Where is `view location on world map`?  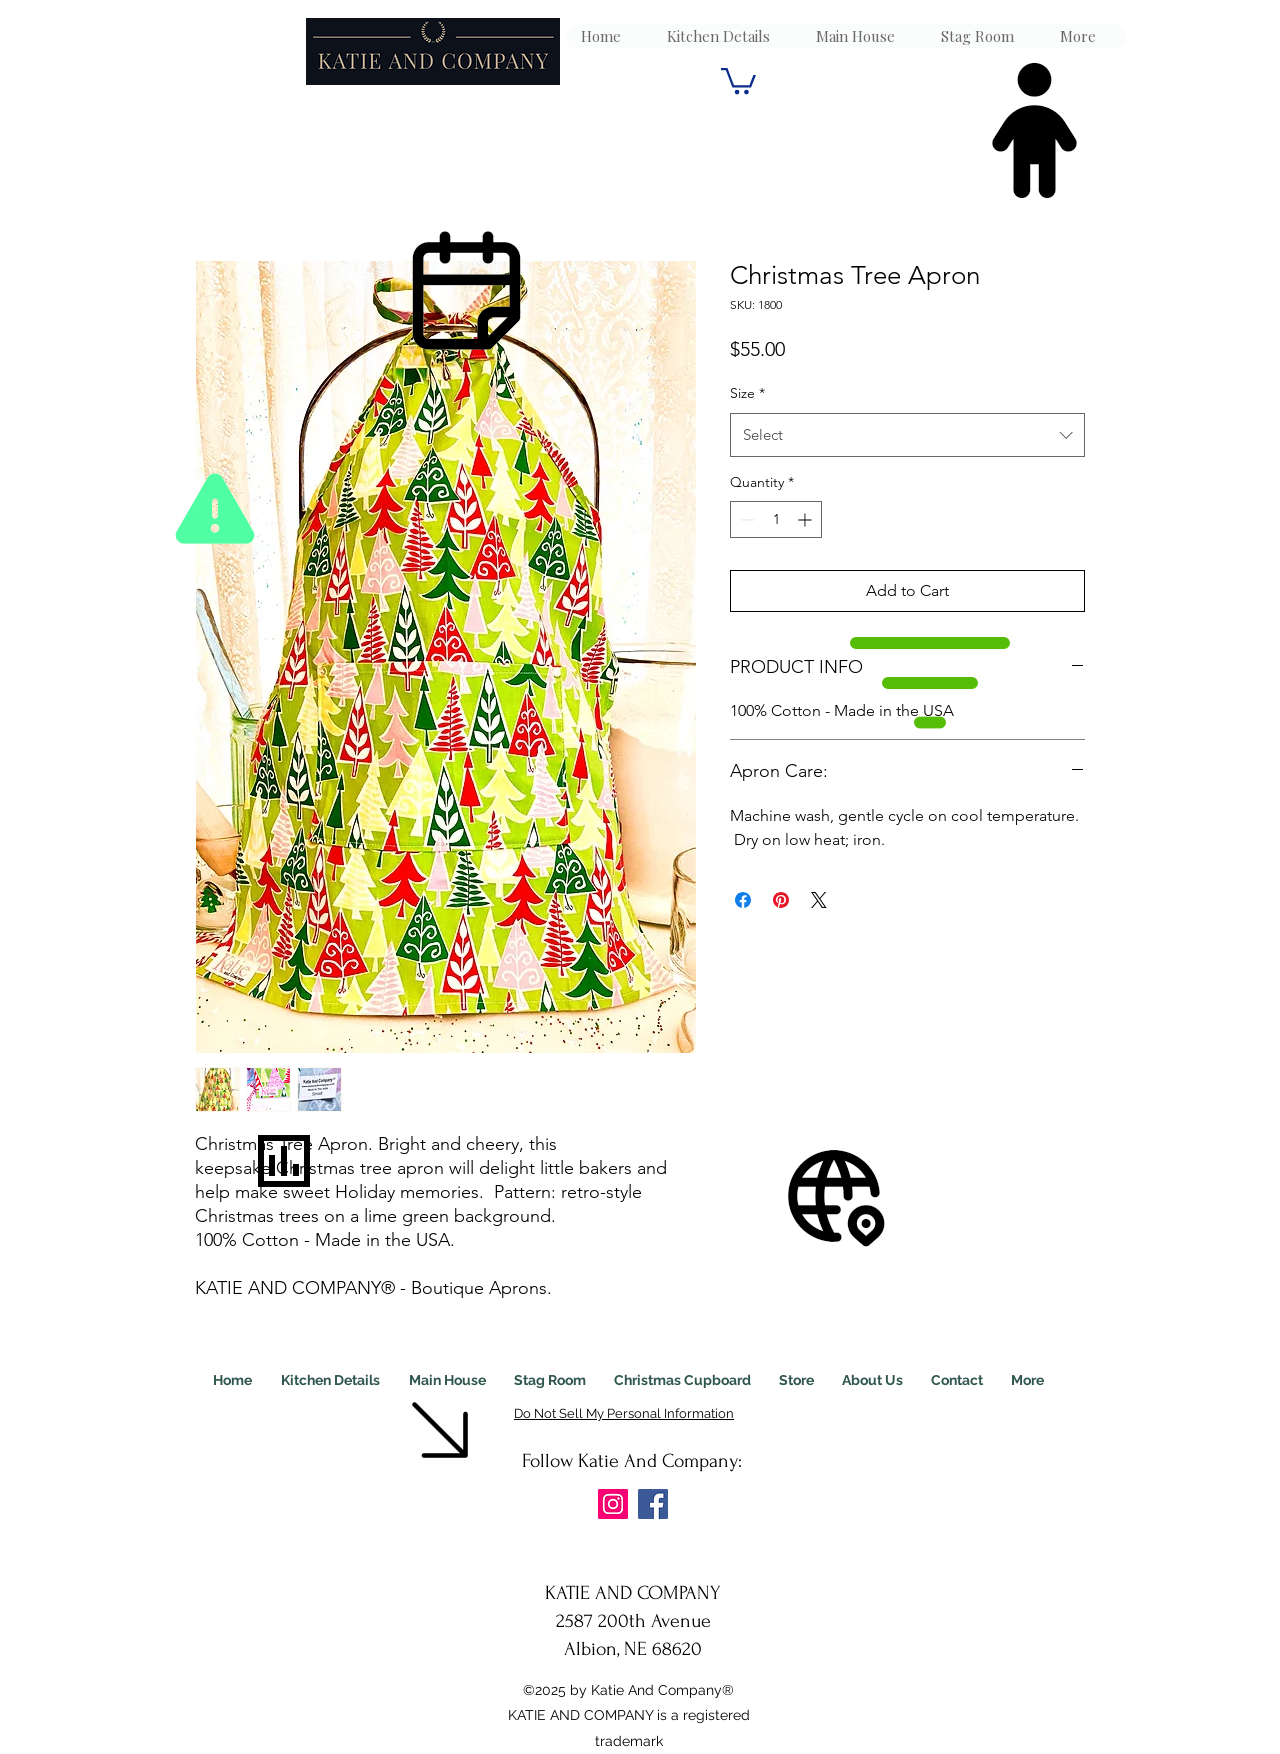 view location on world map is located at coordinates (834, 1196).